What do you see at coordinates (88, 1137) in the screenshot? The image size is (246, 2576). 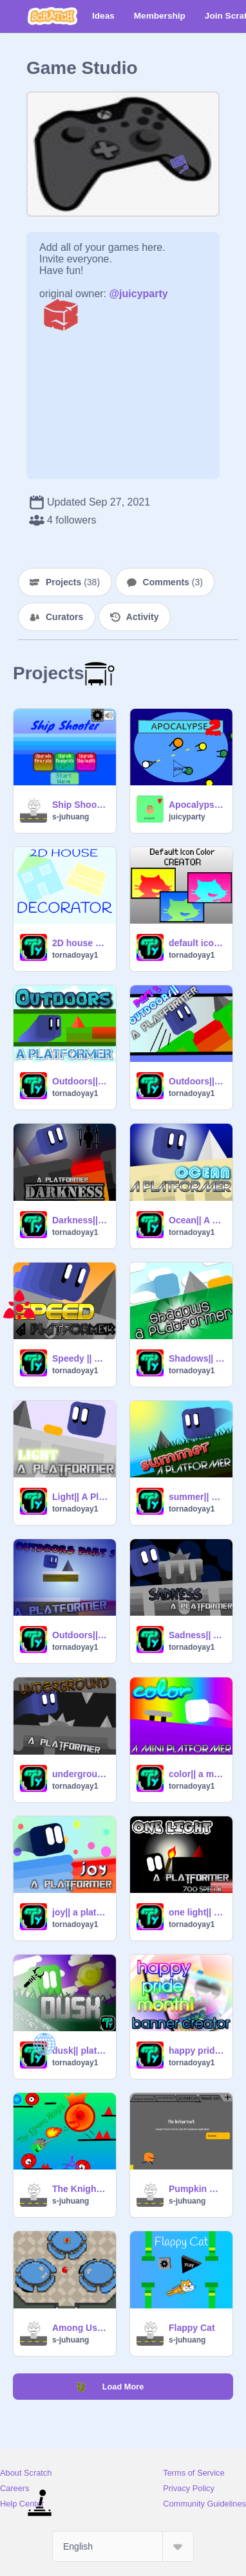 I see `select the master-of-arms character class` at bounding box center [88, 1137].